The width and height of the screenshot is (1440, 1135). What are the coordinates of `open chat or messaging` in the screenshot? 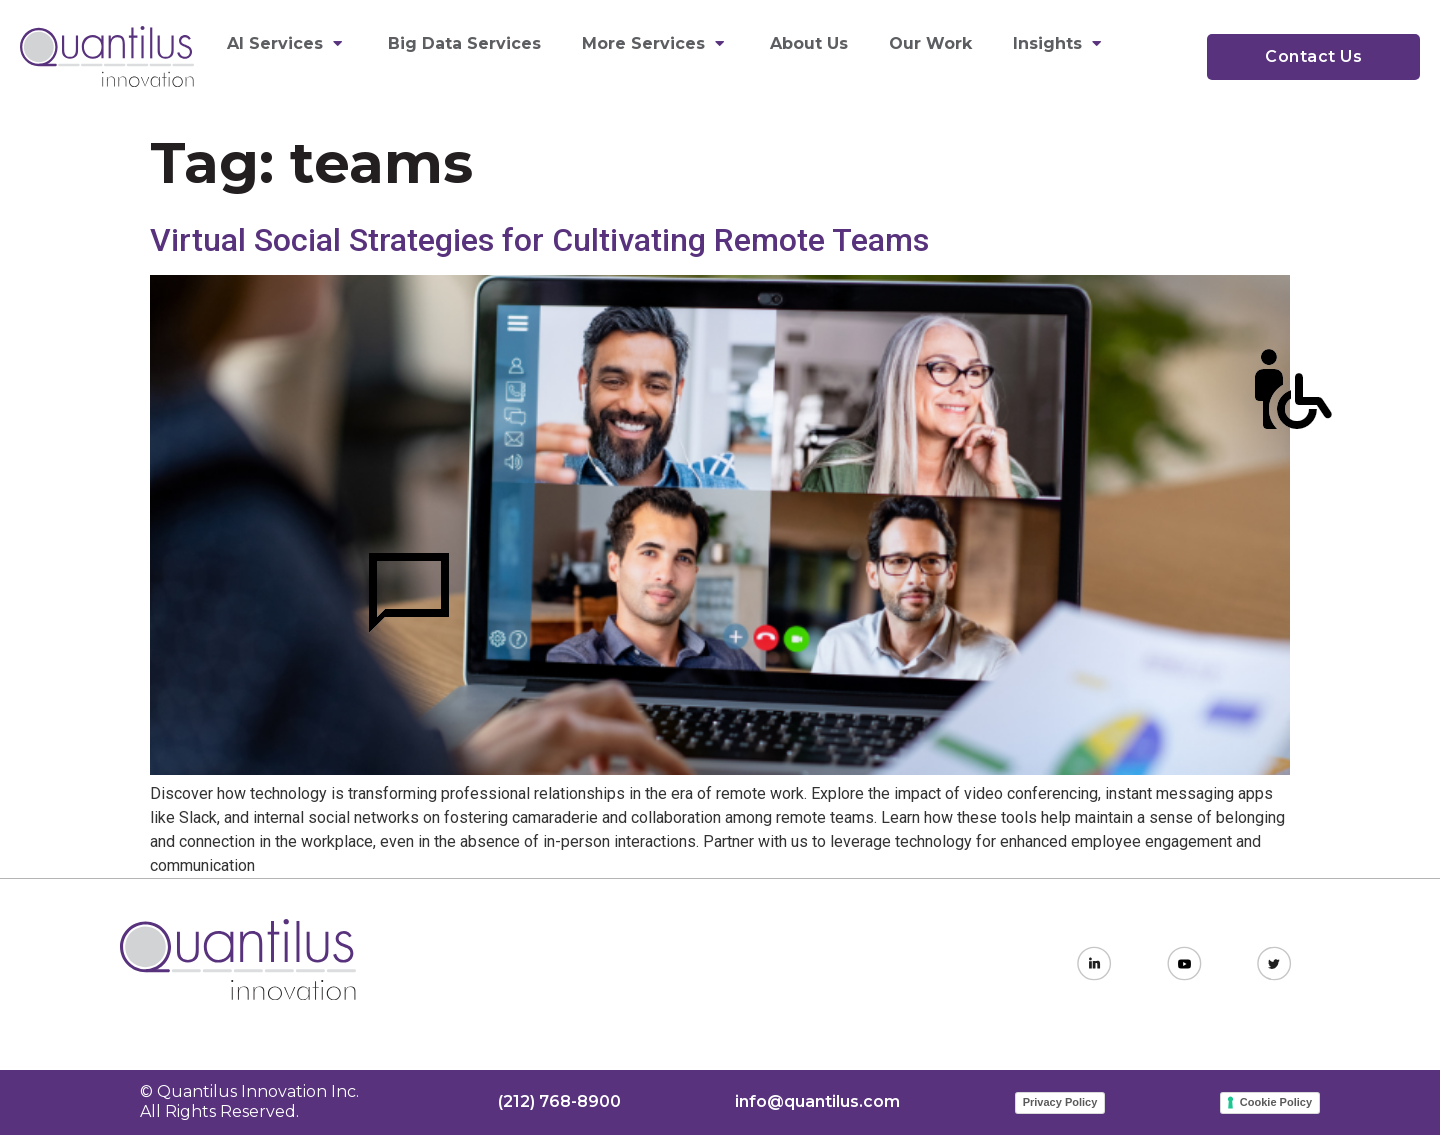 It's located at (409, 593).